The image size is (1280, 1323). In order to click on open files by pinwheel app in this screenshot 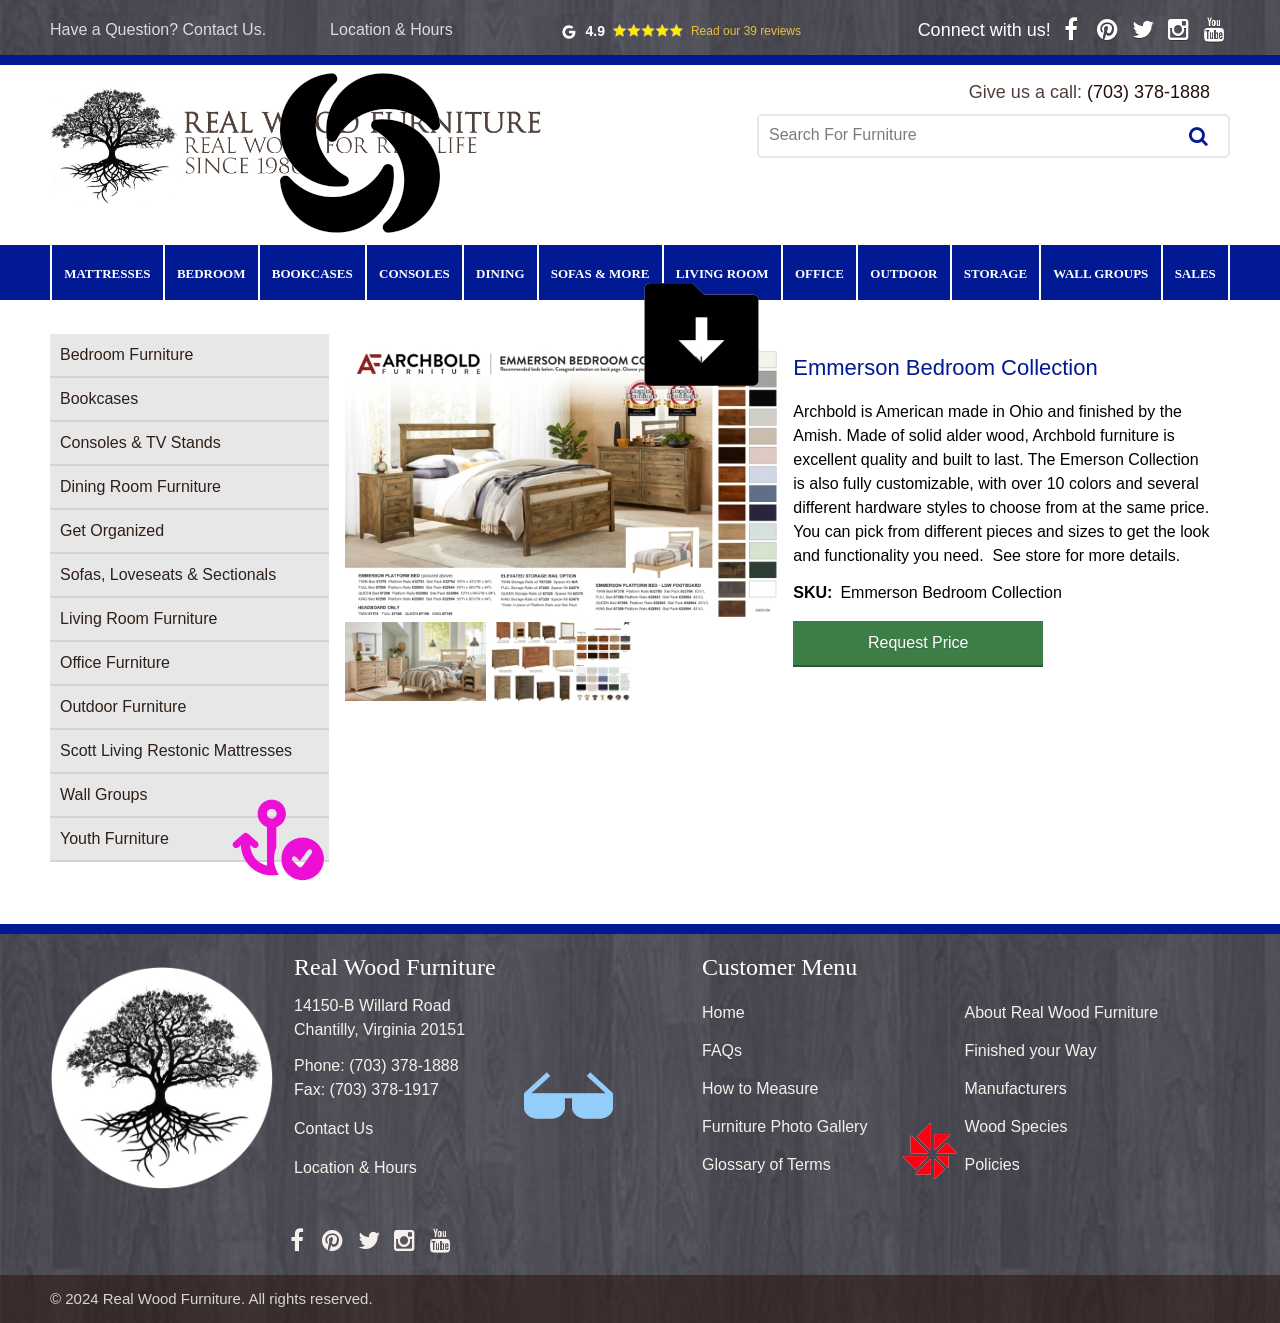, I will do `click(930, 1151)`.